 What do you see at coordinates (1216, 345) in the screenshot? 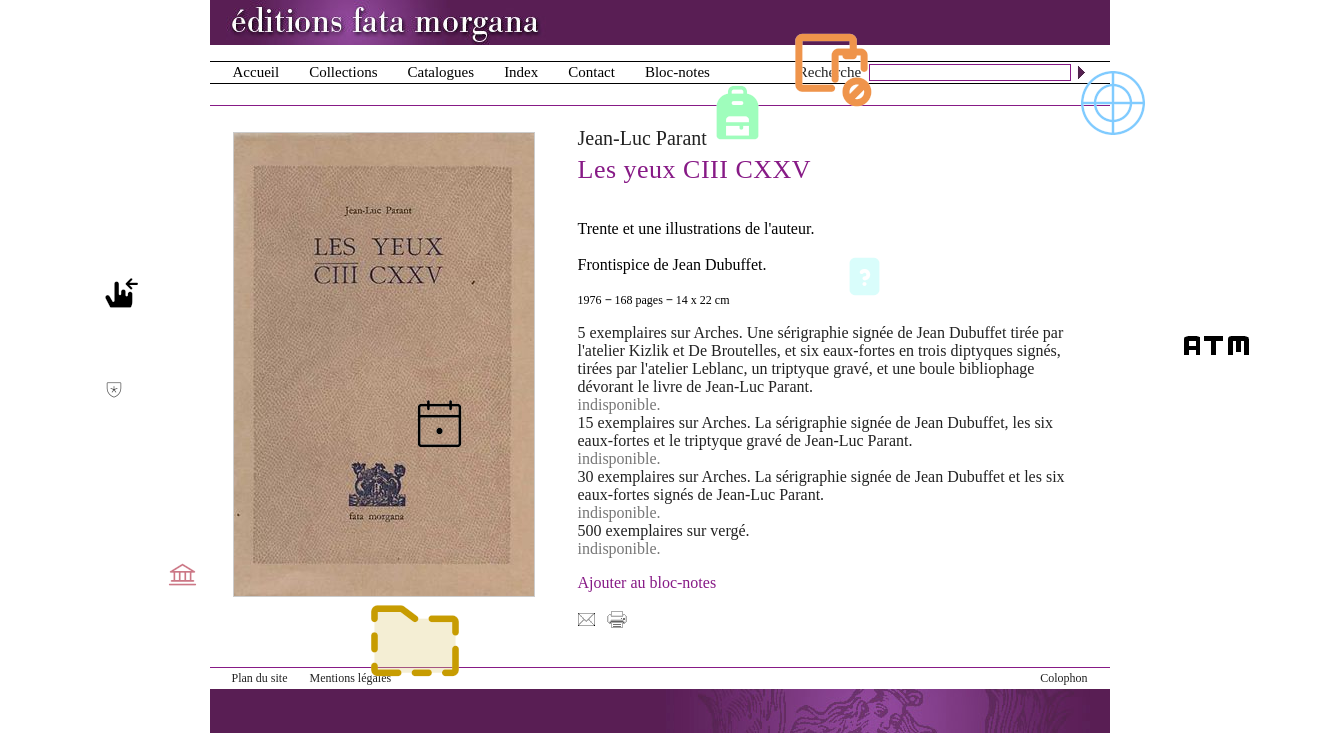
I see `locate nearby ATM machines` at bounding box center [1216, 345].